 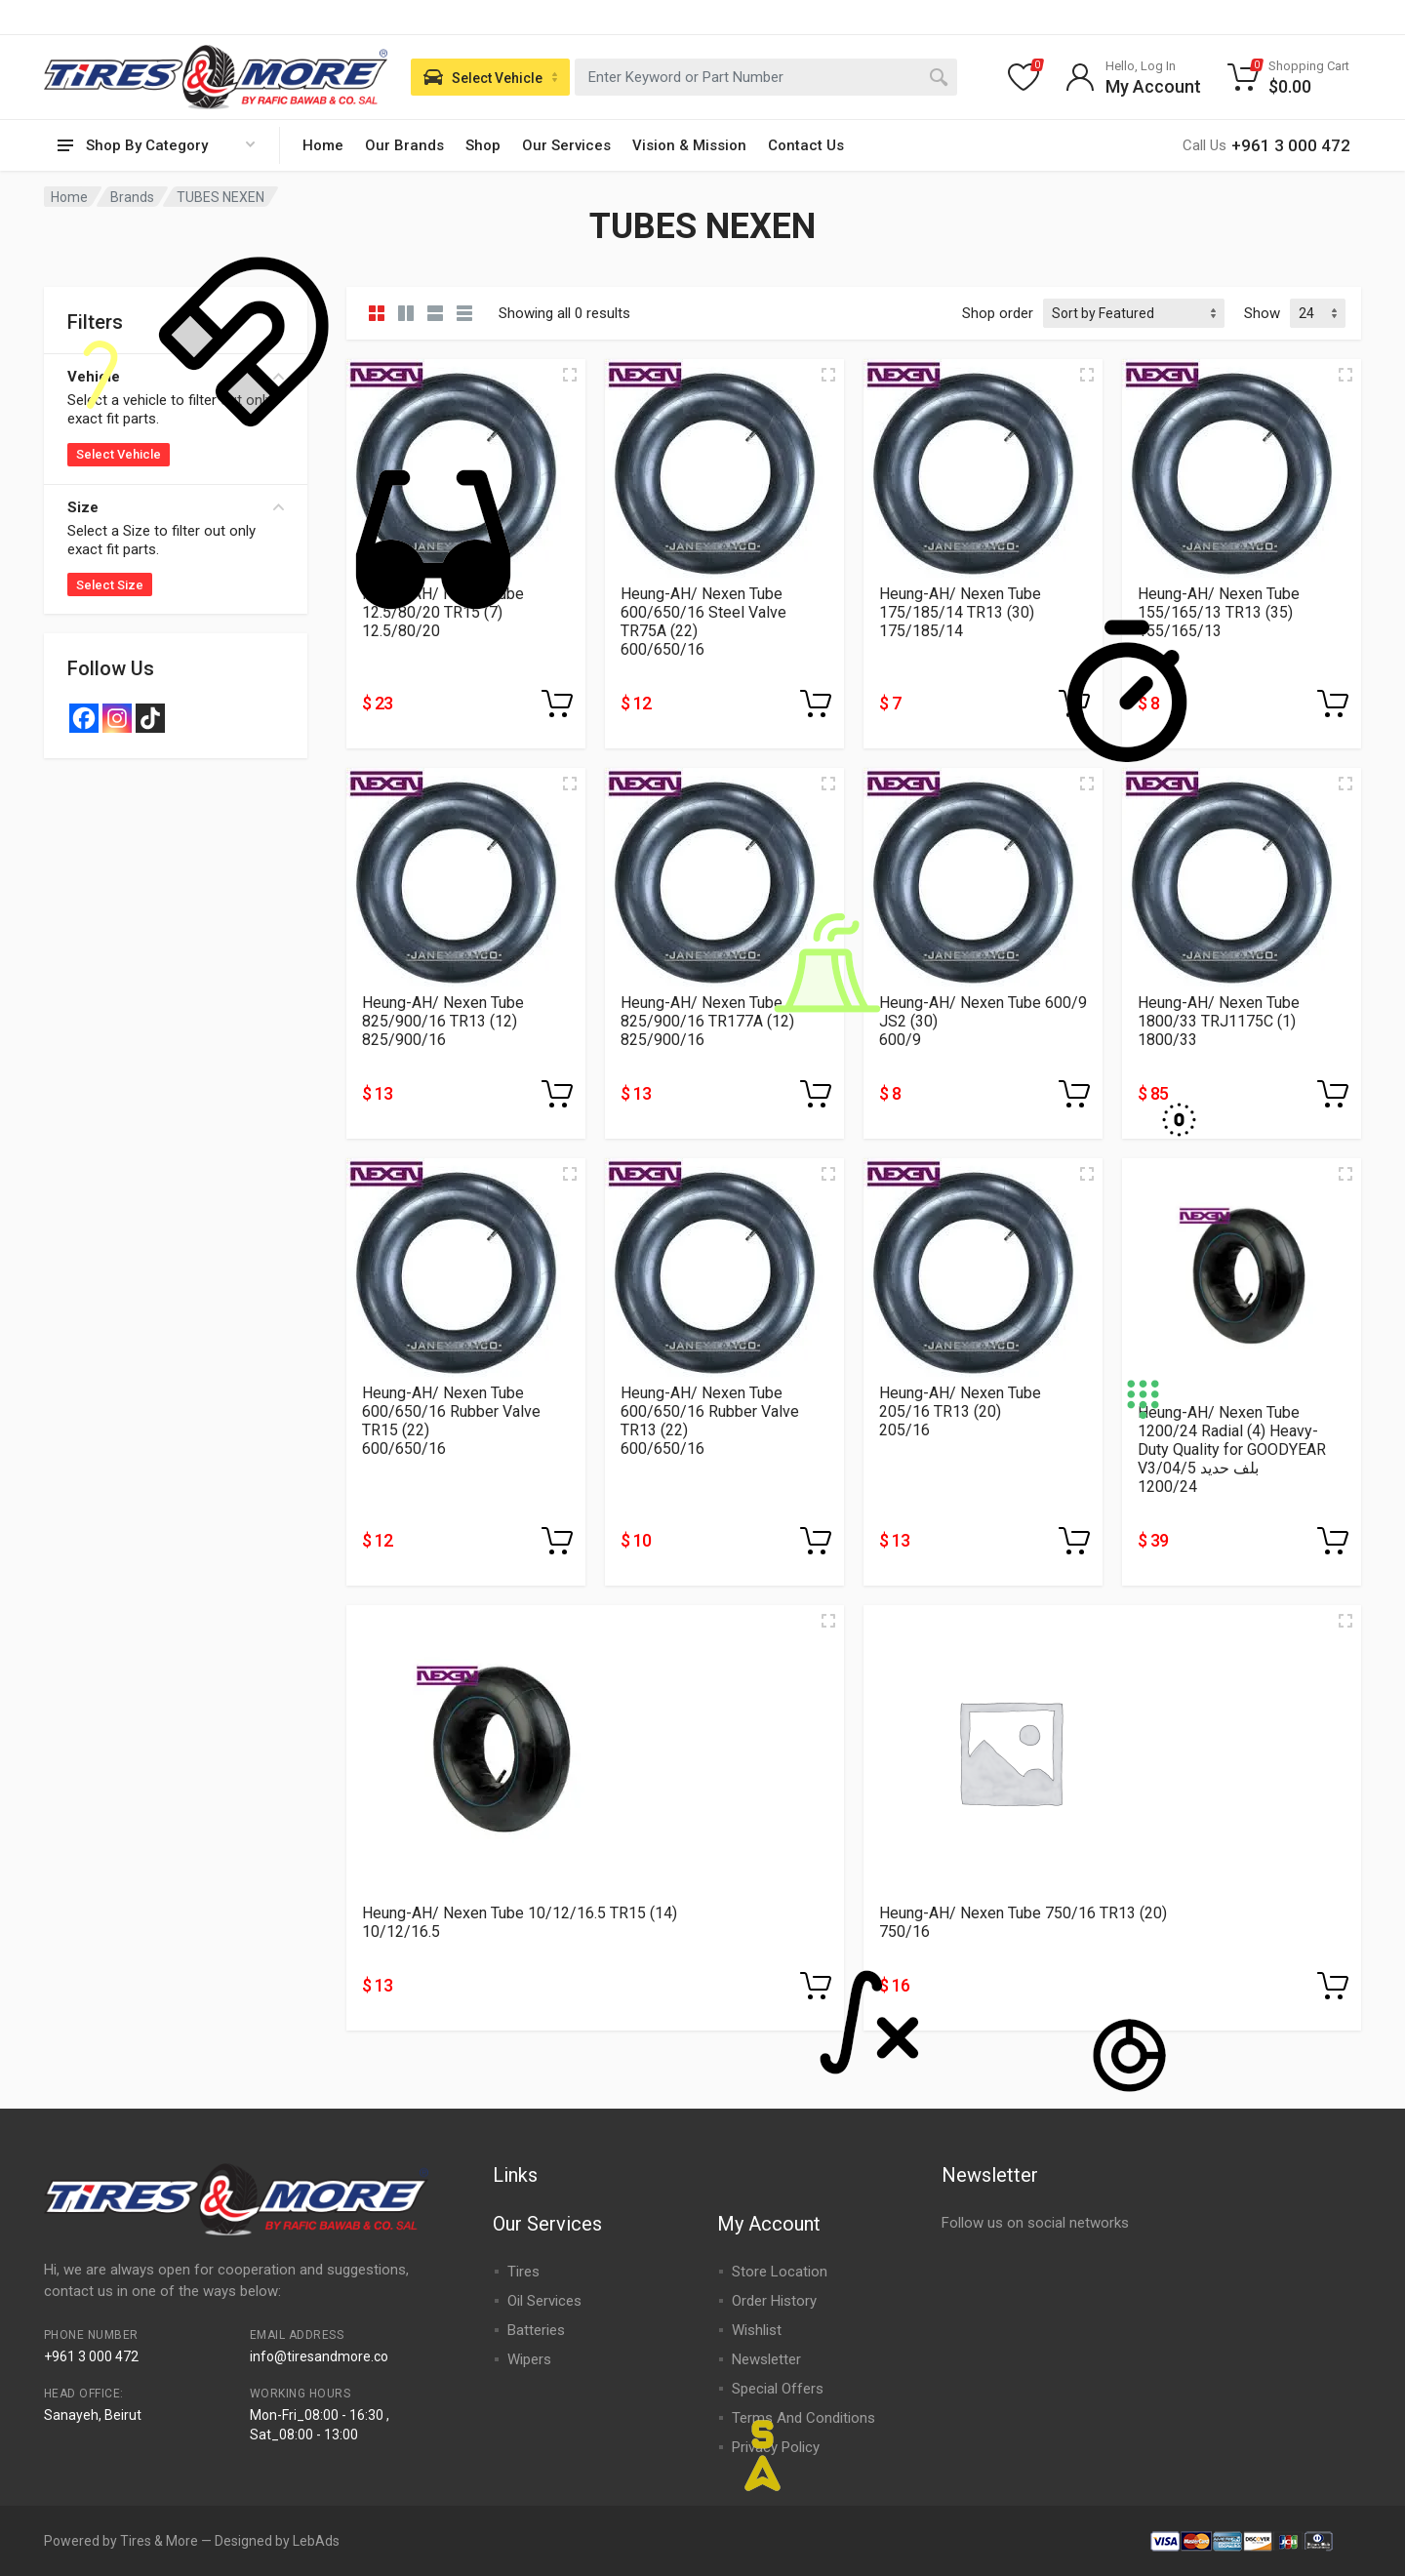 I want to click on view reading mode or accessibility options, so click(x=433, y=540).